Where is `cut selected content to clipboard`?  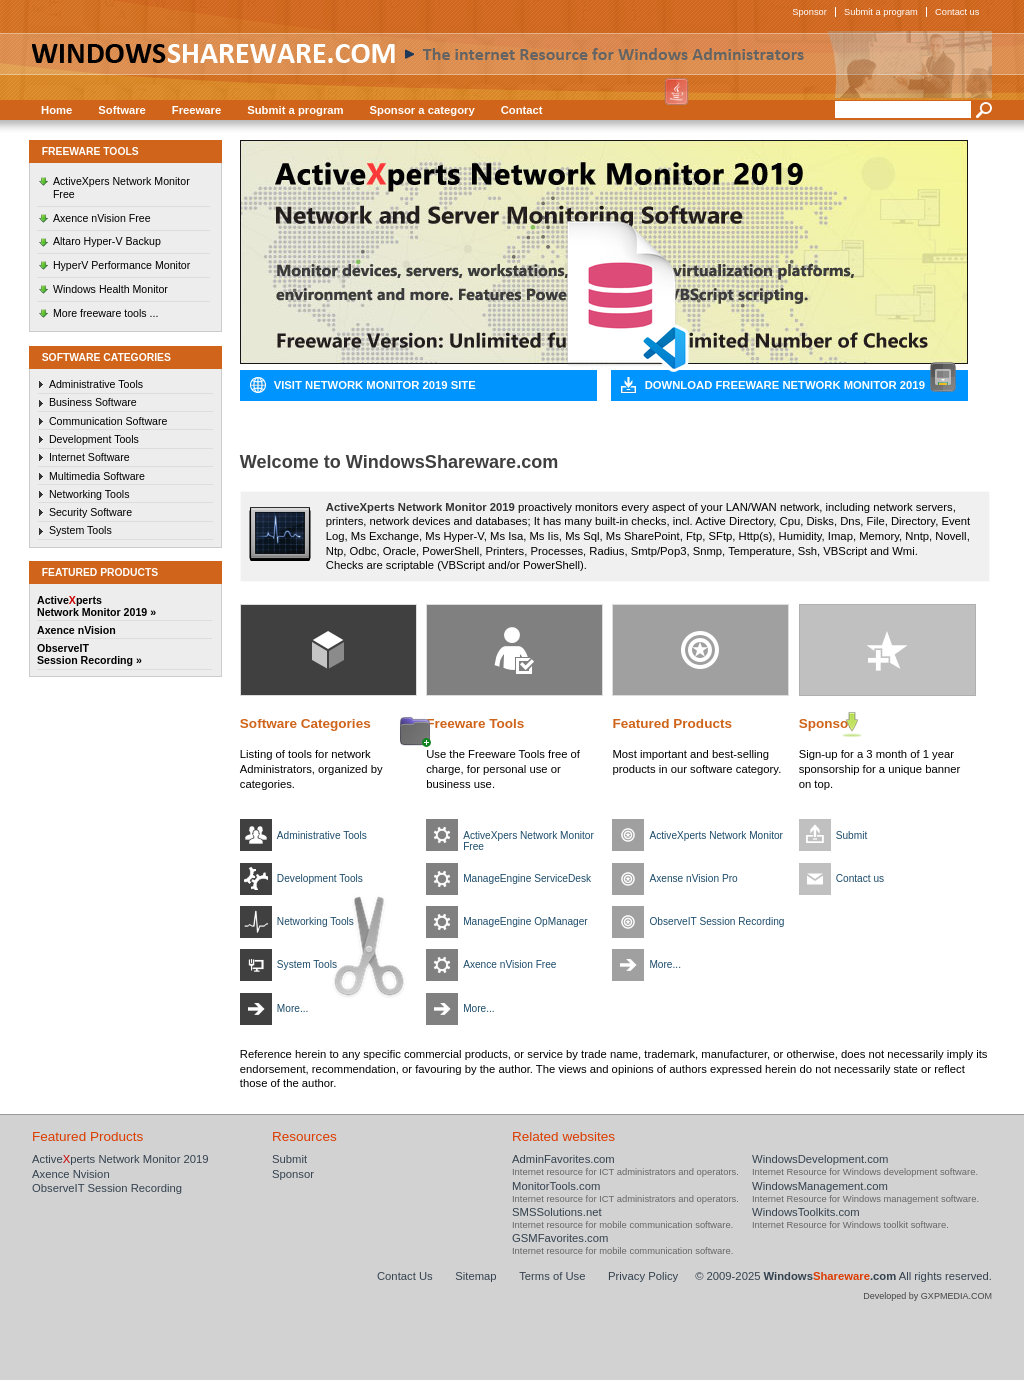 cut selected content to clipboard is located at coordinates (369, 946).